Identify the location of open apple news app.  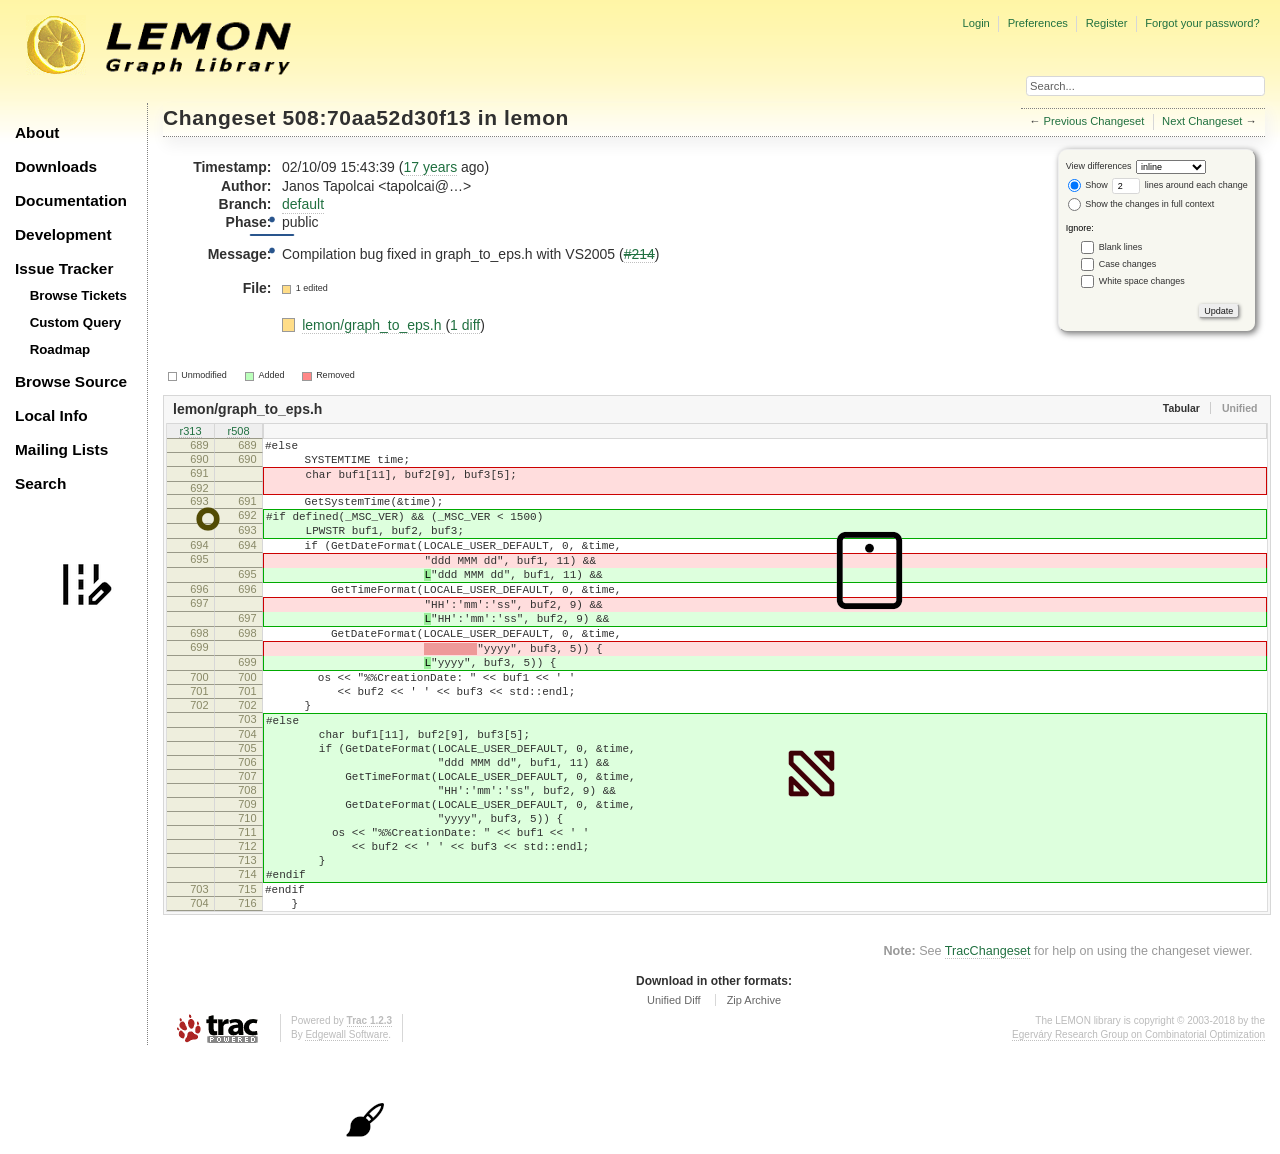
(811, 773).